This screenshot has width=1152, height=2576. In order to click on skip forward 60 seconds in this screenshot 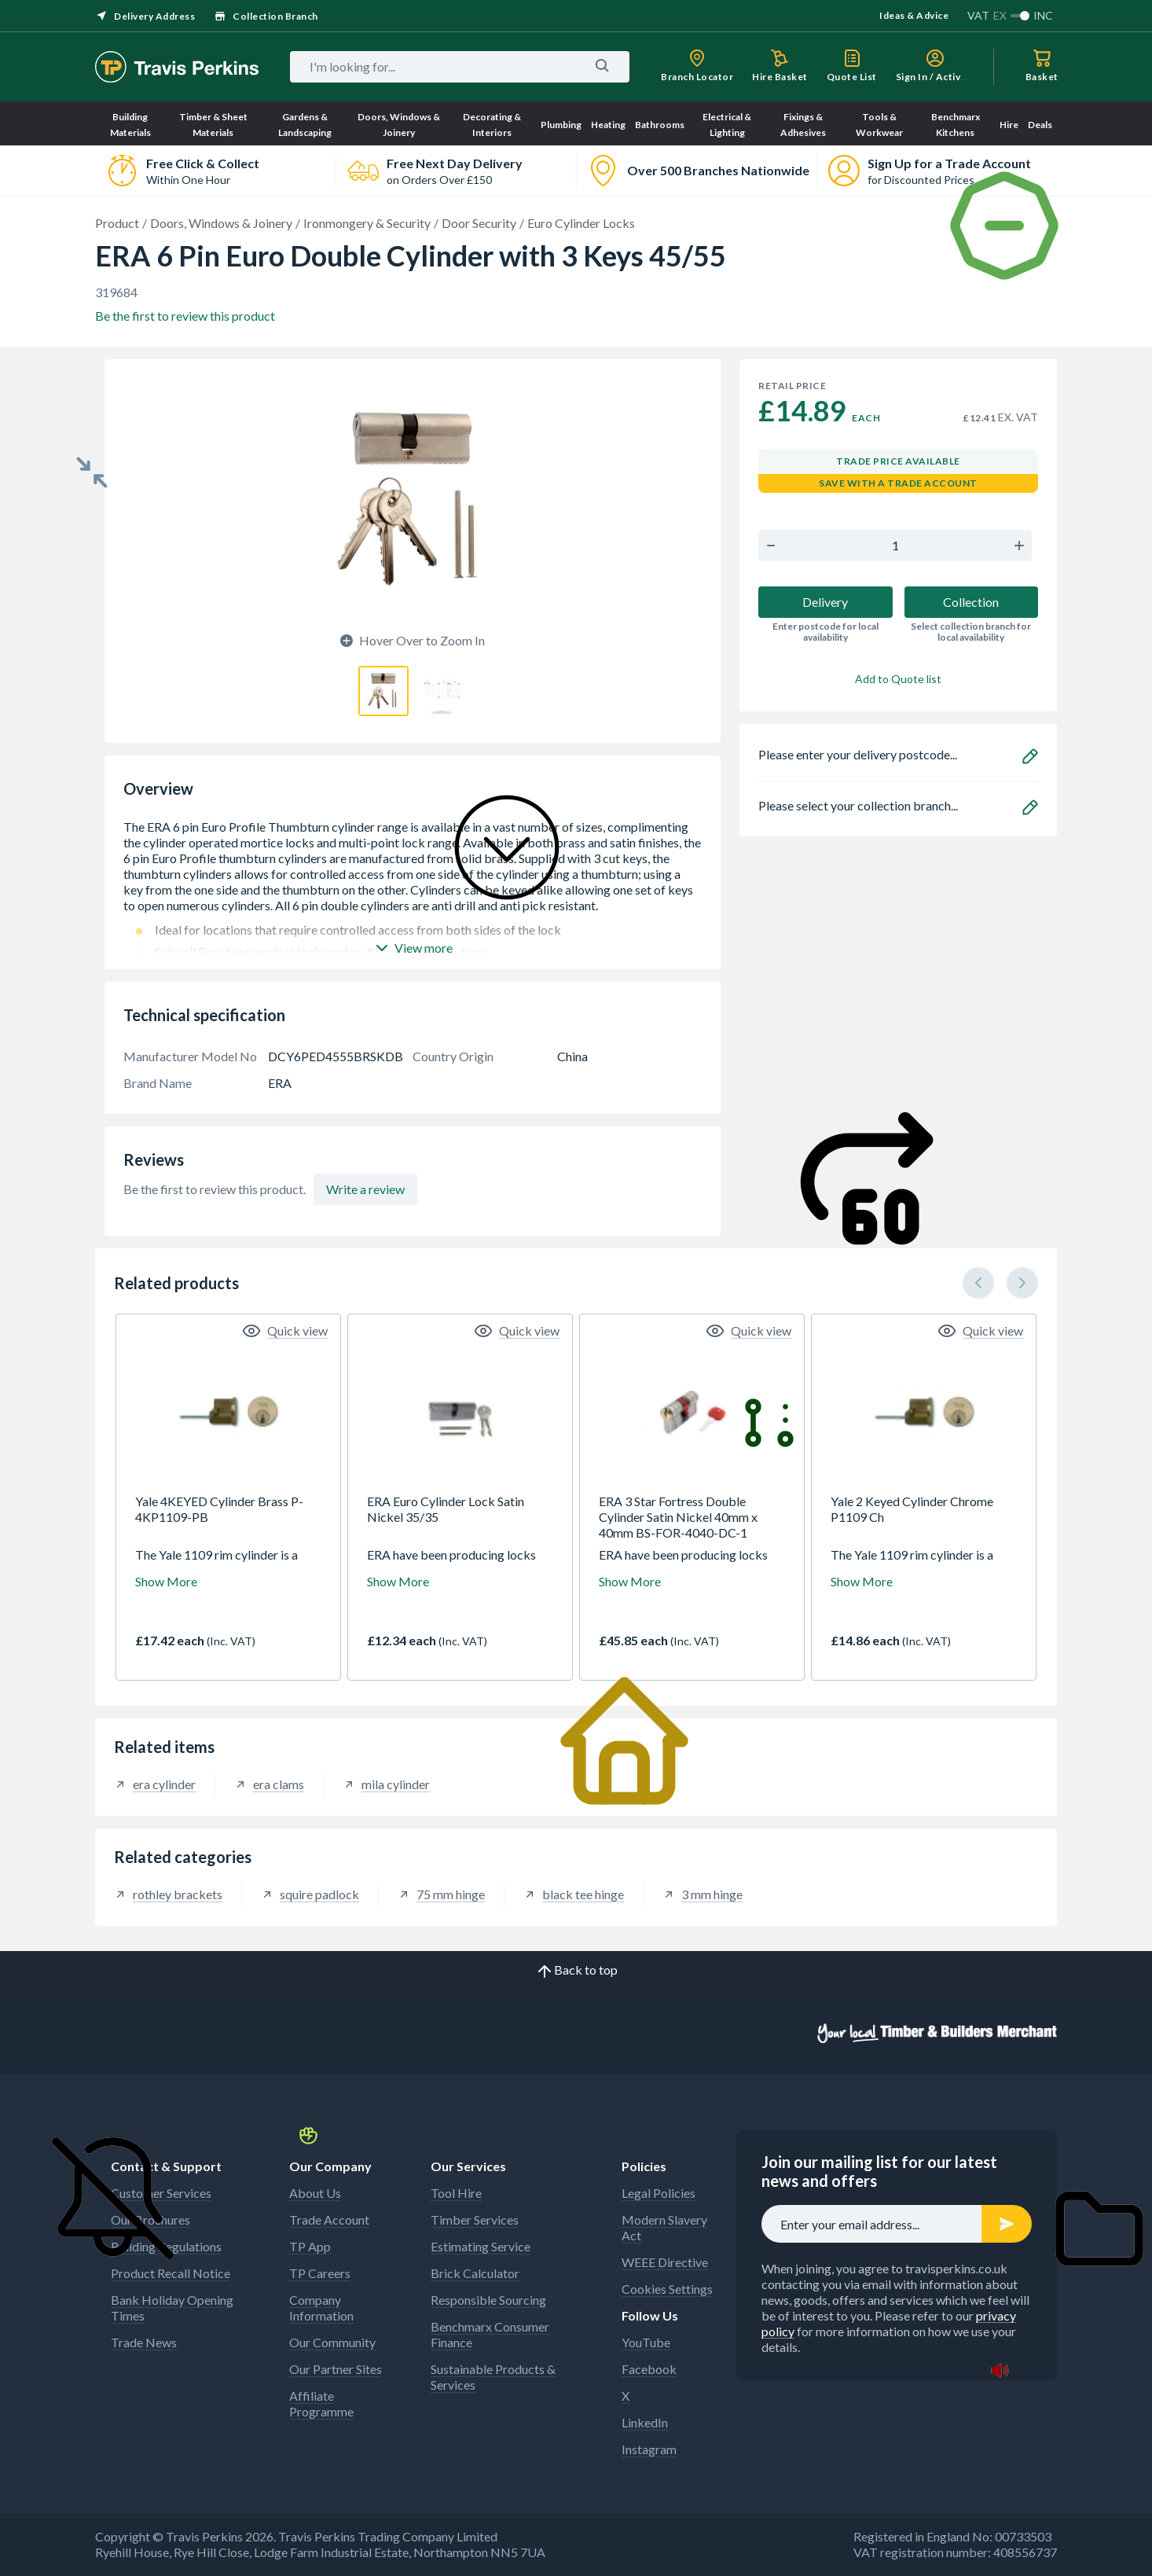, I will do `click(870, 1181)`.